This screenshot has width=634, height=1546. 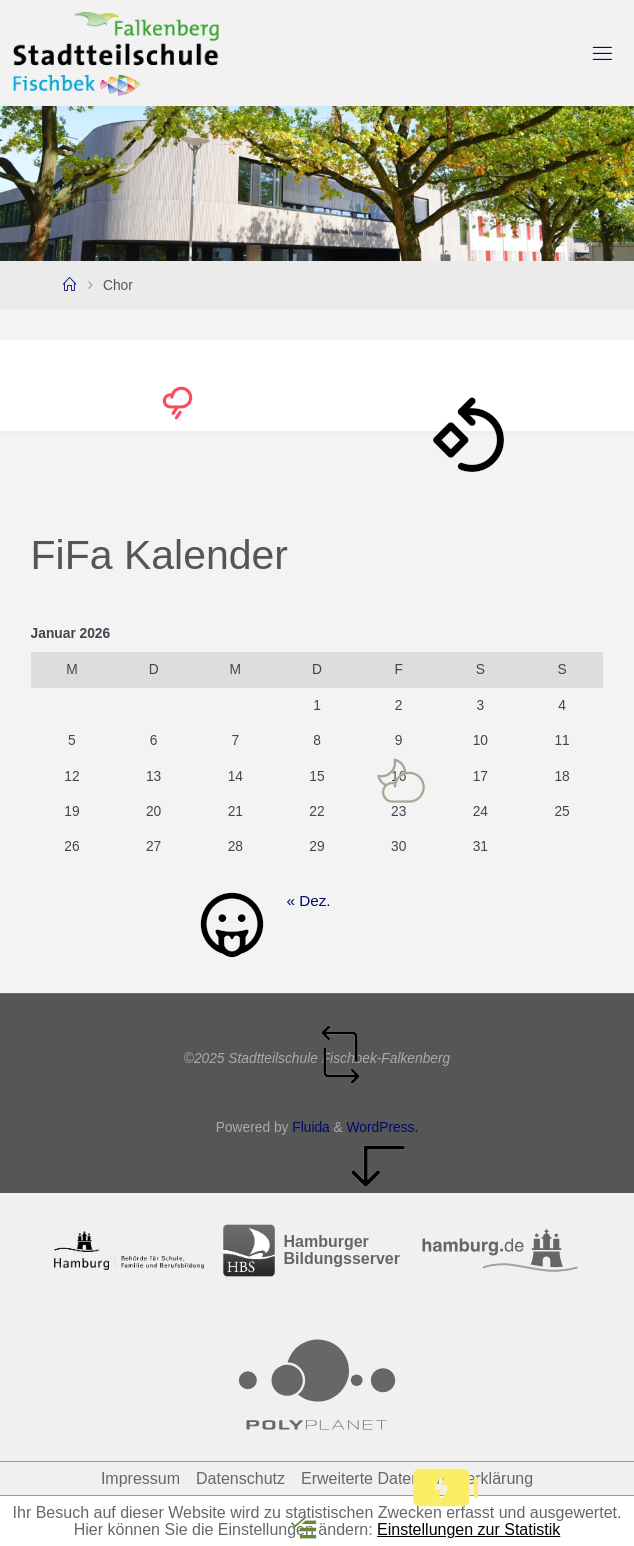 What do you see at coordinates (232, 924) in the screenshot?
I see `react with a playful or silly emoji` at bounding box center [232, 924].